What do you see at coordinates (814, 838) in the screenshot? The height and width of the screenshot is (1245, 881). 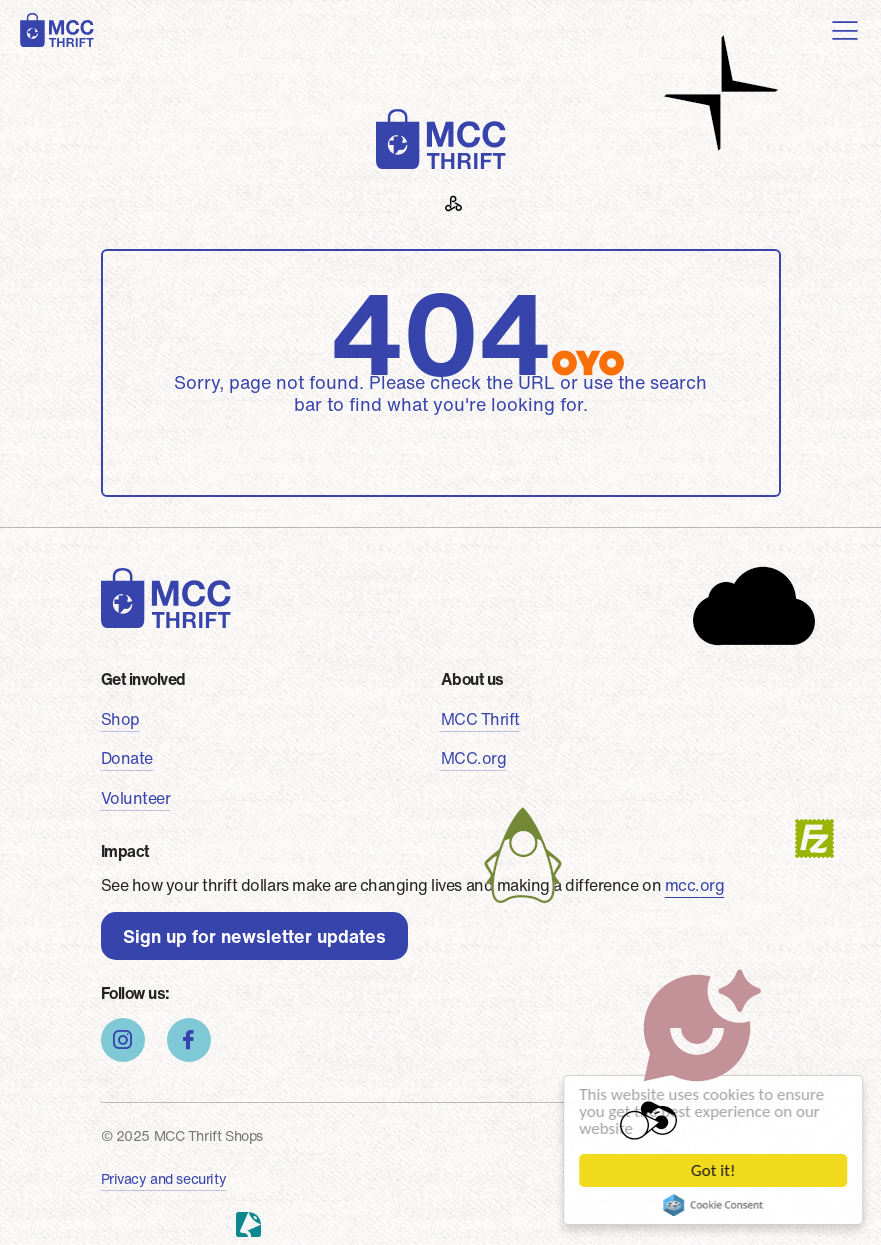 I see `open FileZilla FTP client` at bounding box center [814, 838].